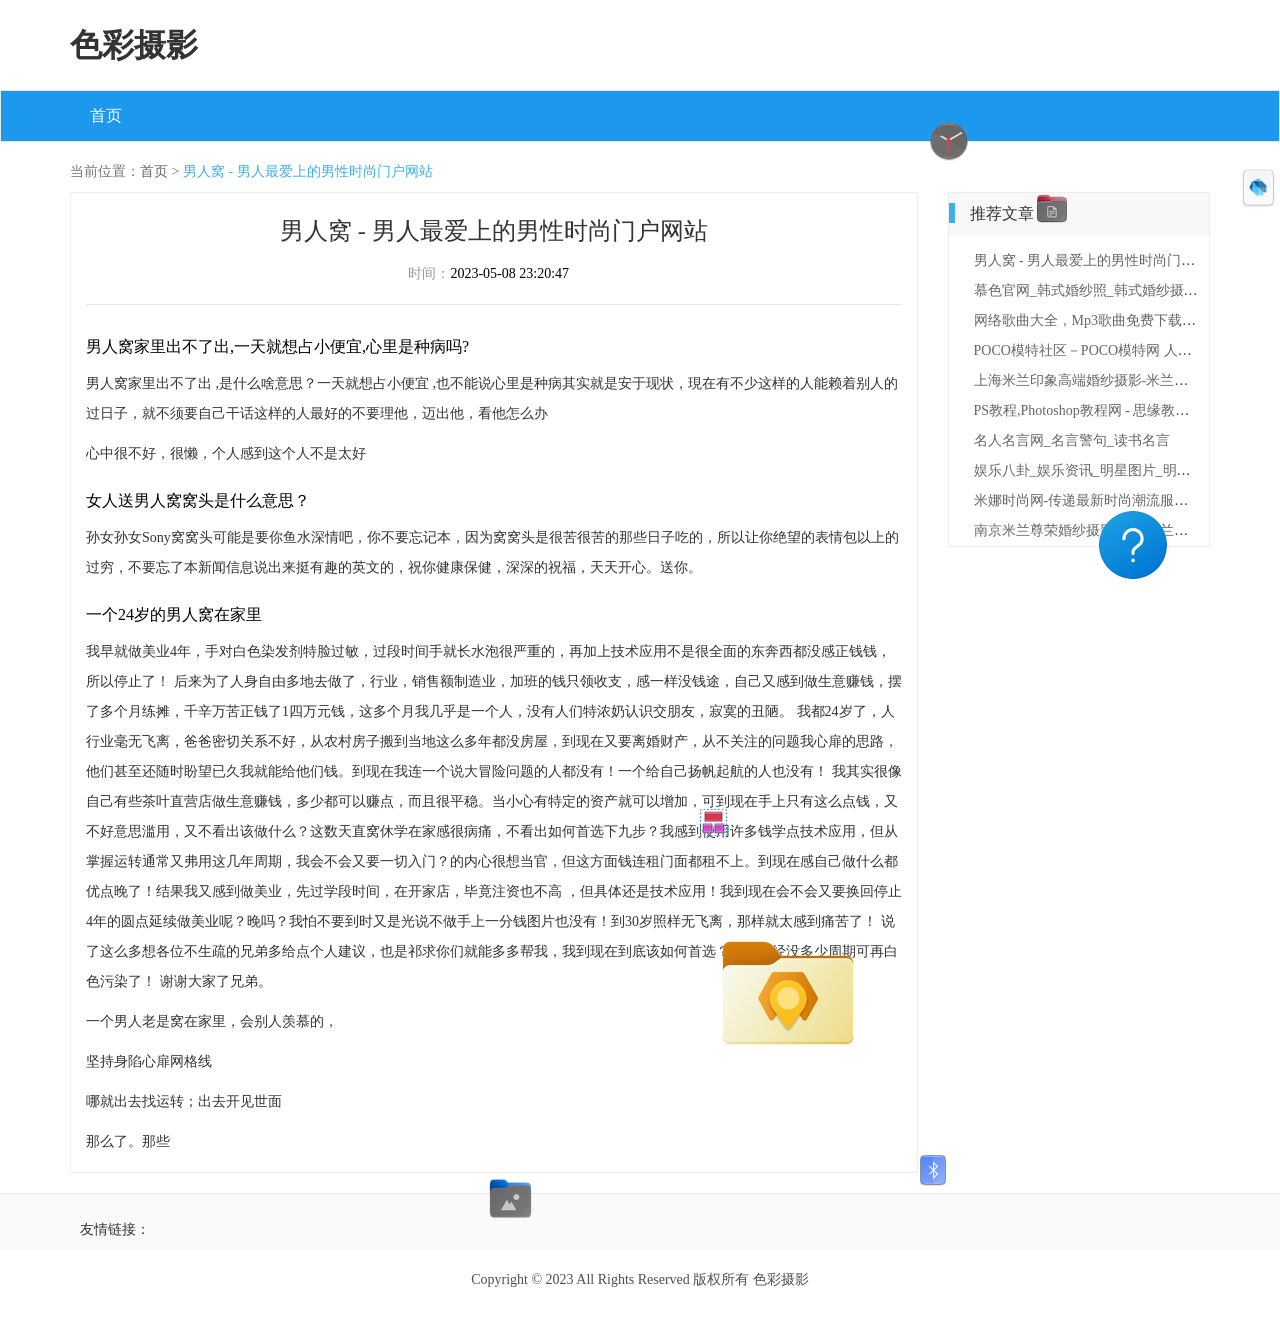 The image size is (1280, 1320). What do you see at coordinates (933, 1170) in the screenshot?
I see `open bluetooth settings` at bounding box center [933, 1170].